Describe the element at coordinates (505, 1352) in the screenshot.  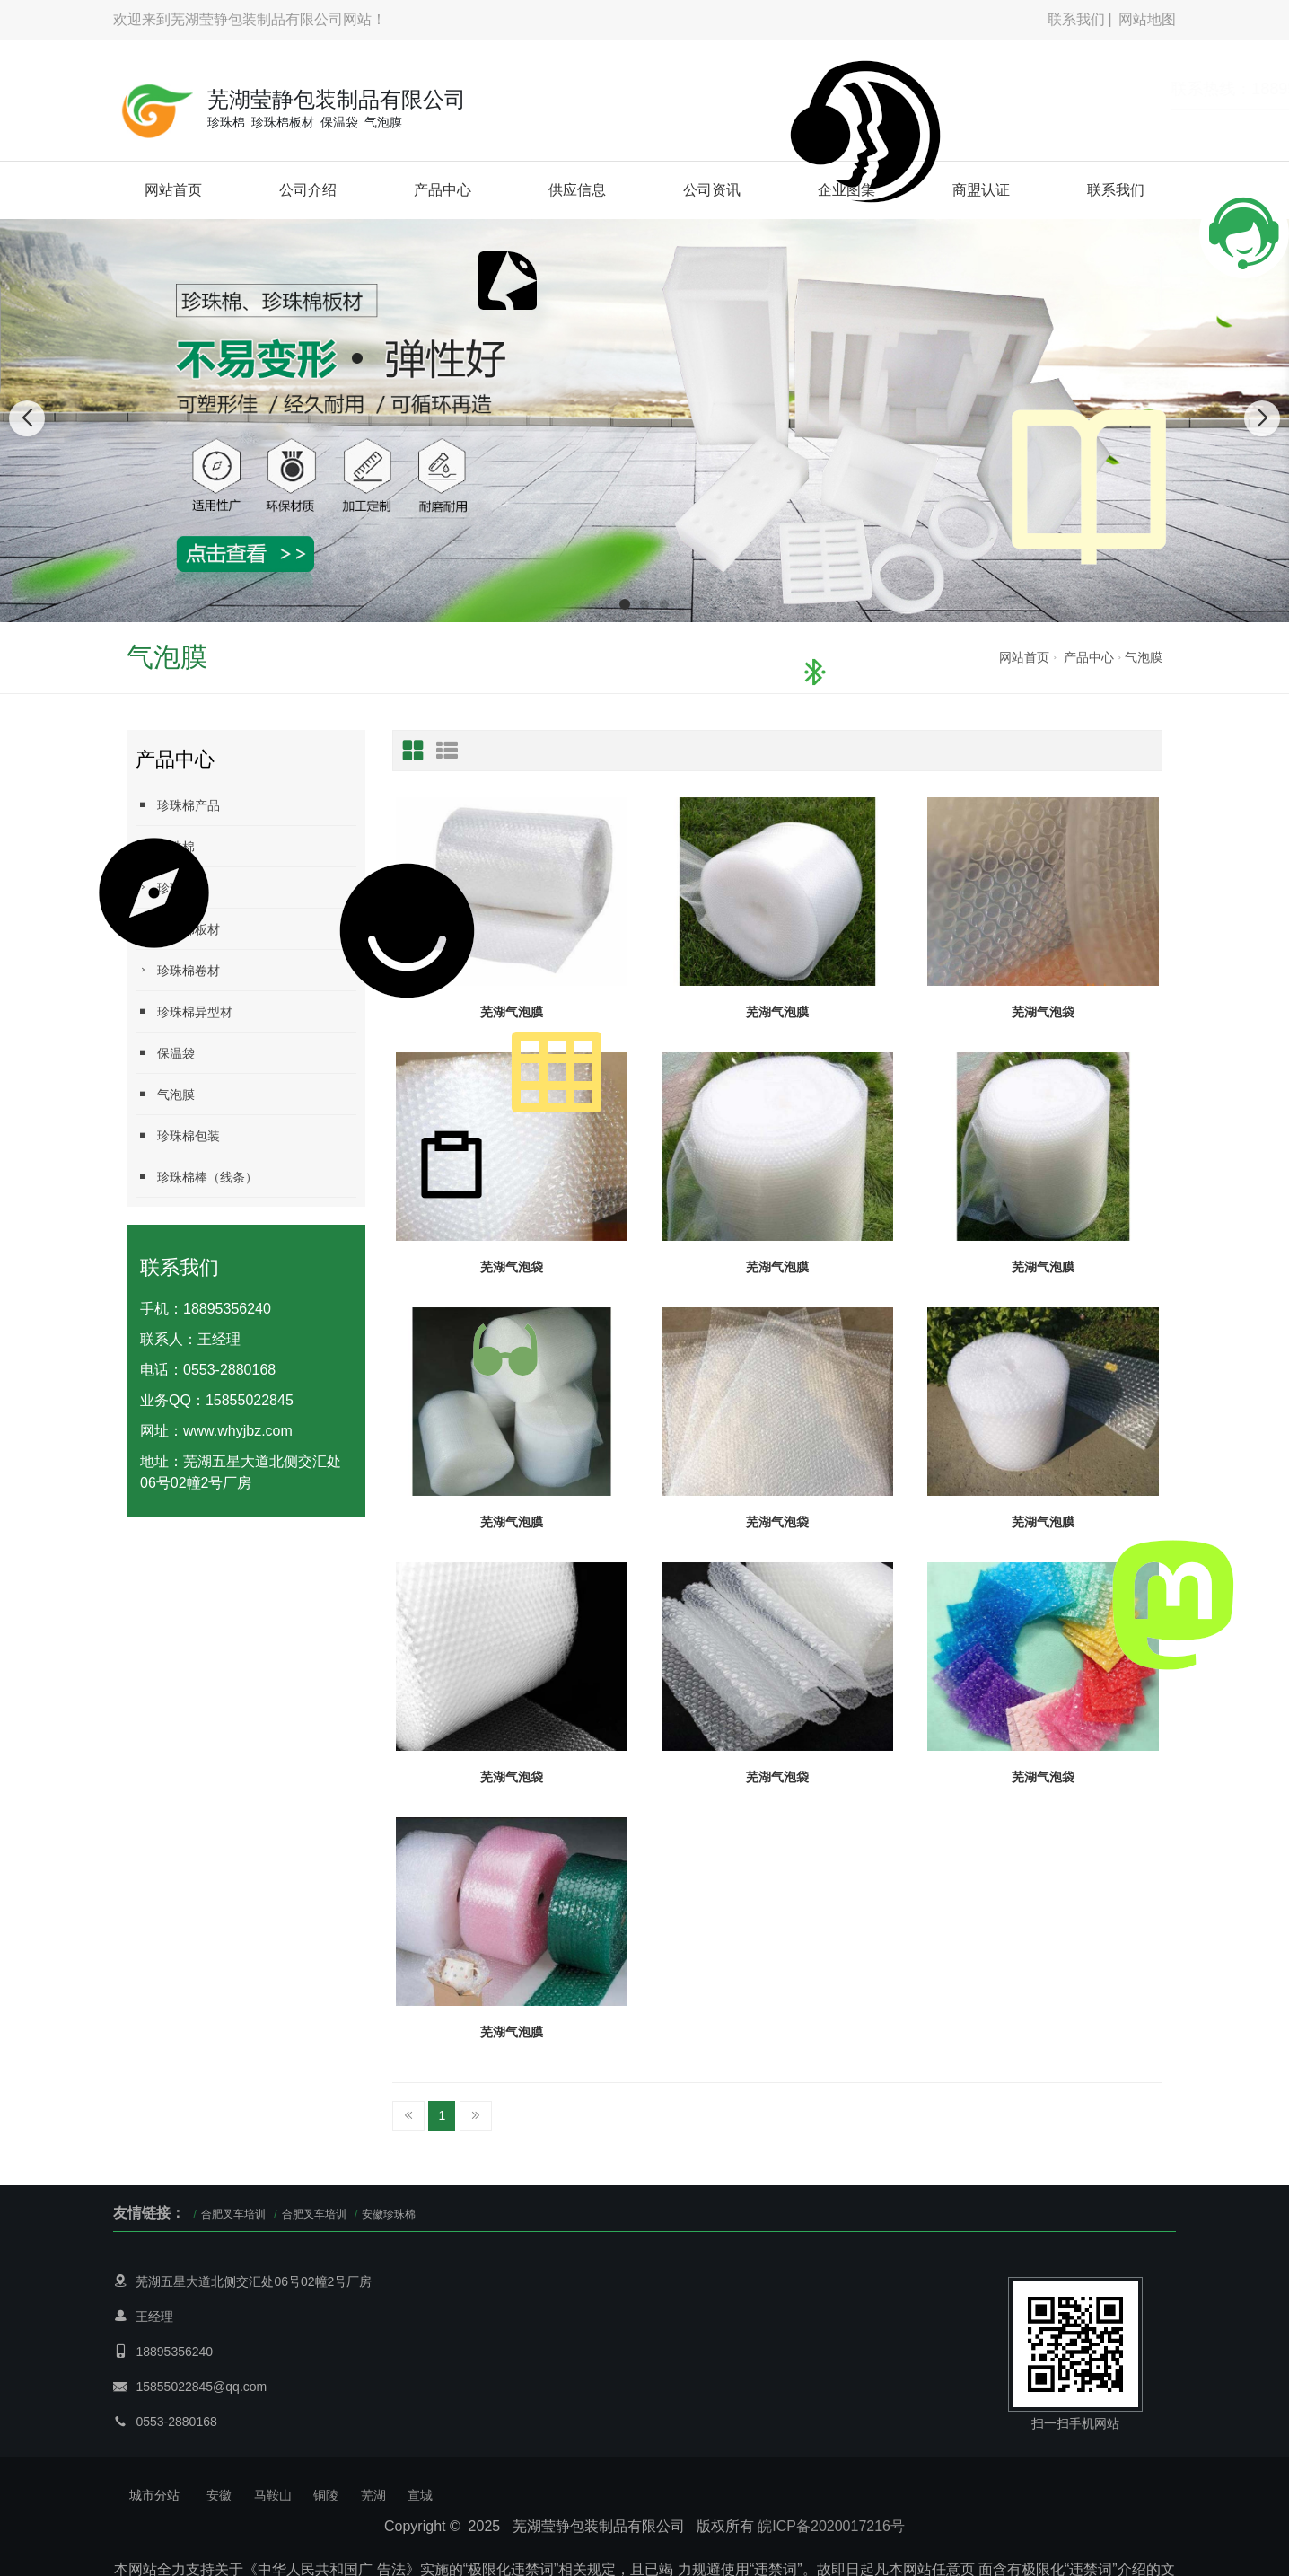
I see `enable reading mode or accessibility features` at that location.